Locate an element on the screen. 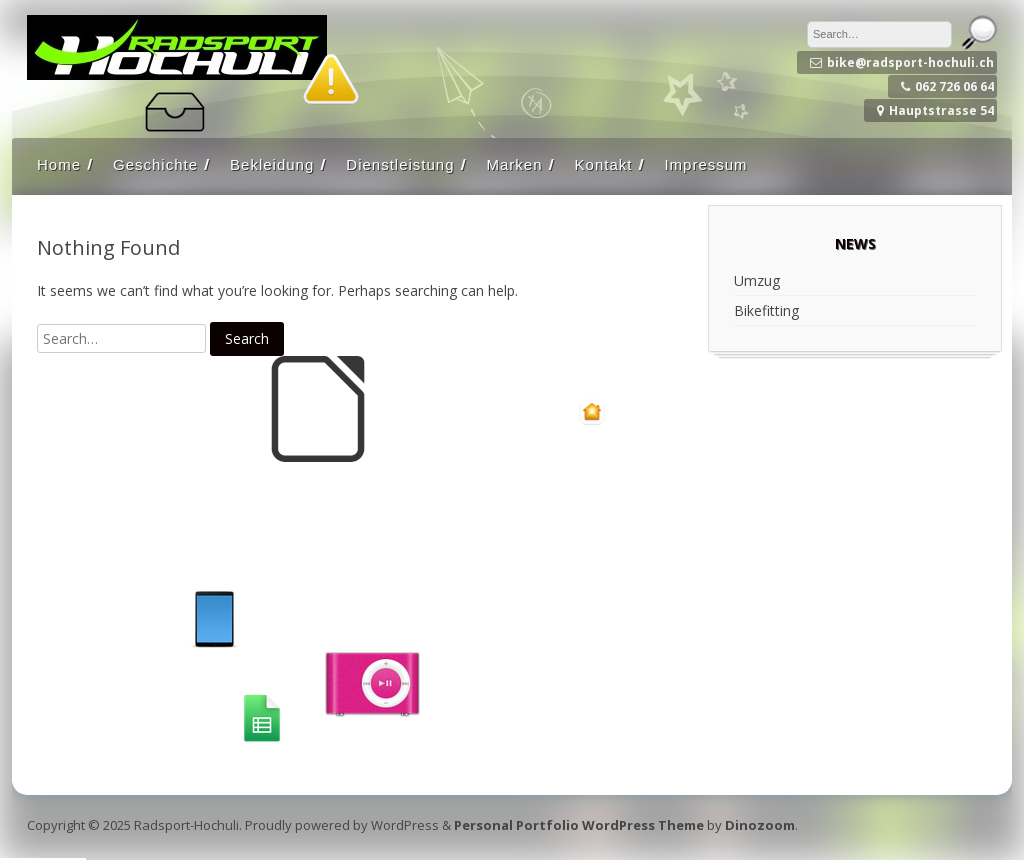 The width and height of the screenshot is (1024, 860). open the home app to control smart home devices is located at coordinates (592, 412).